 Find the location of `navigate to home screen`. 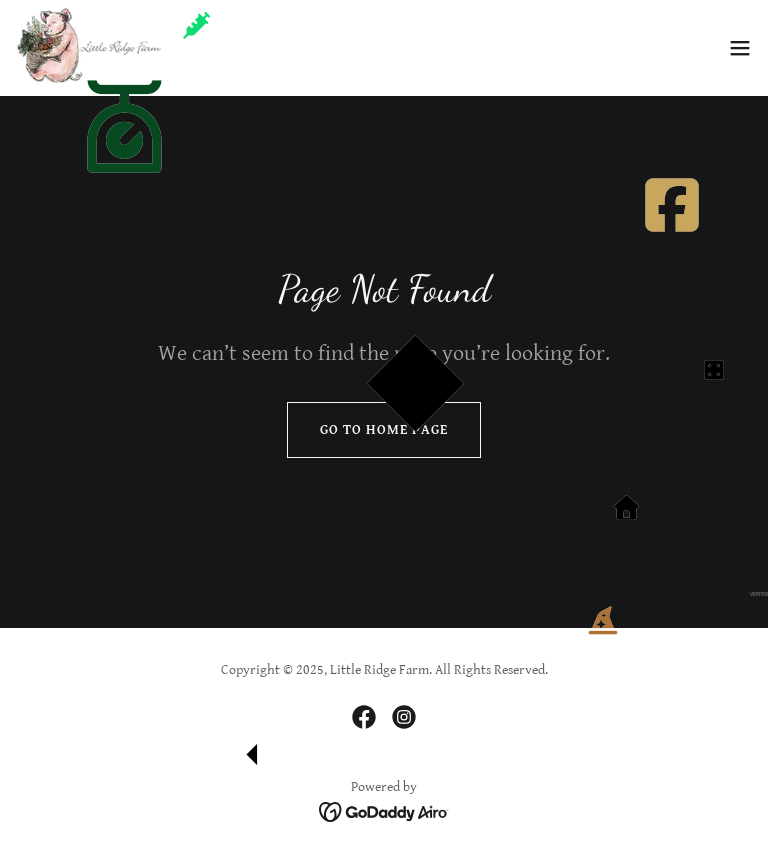

navigate to home screen is located at coordinates (626, 507).